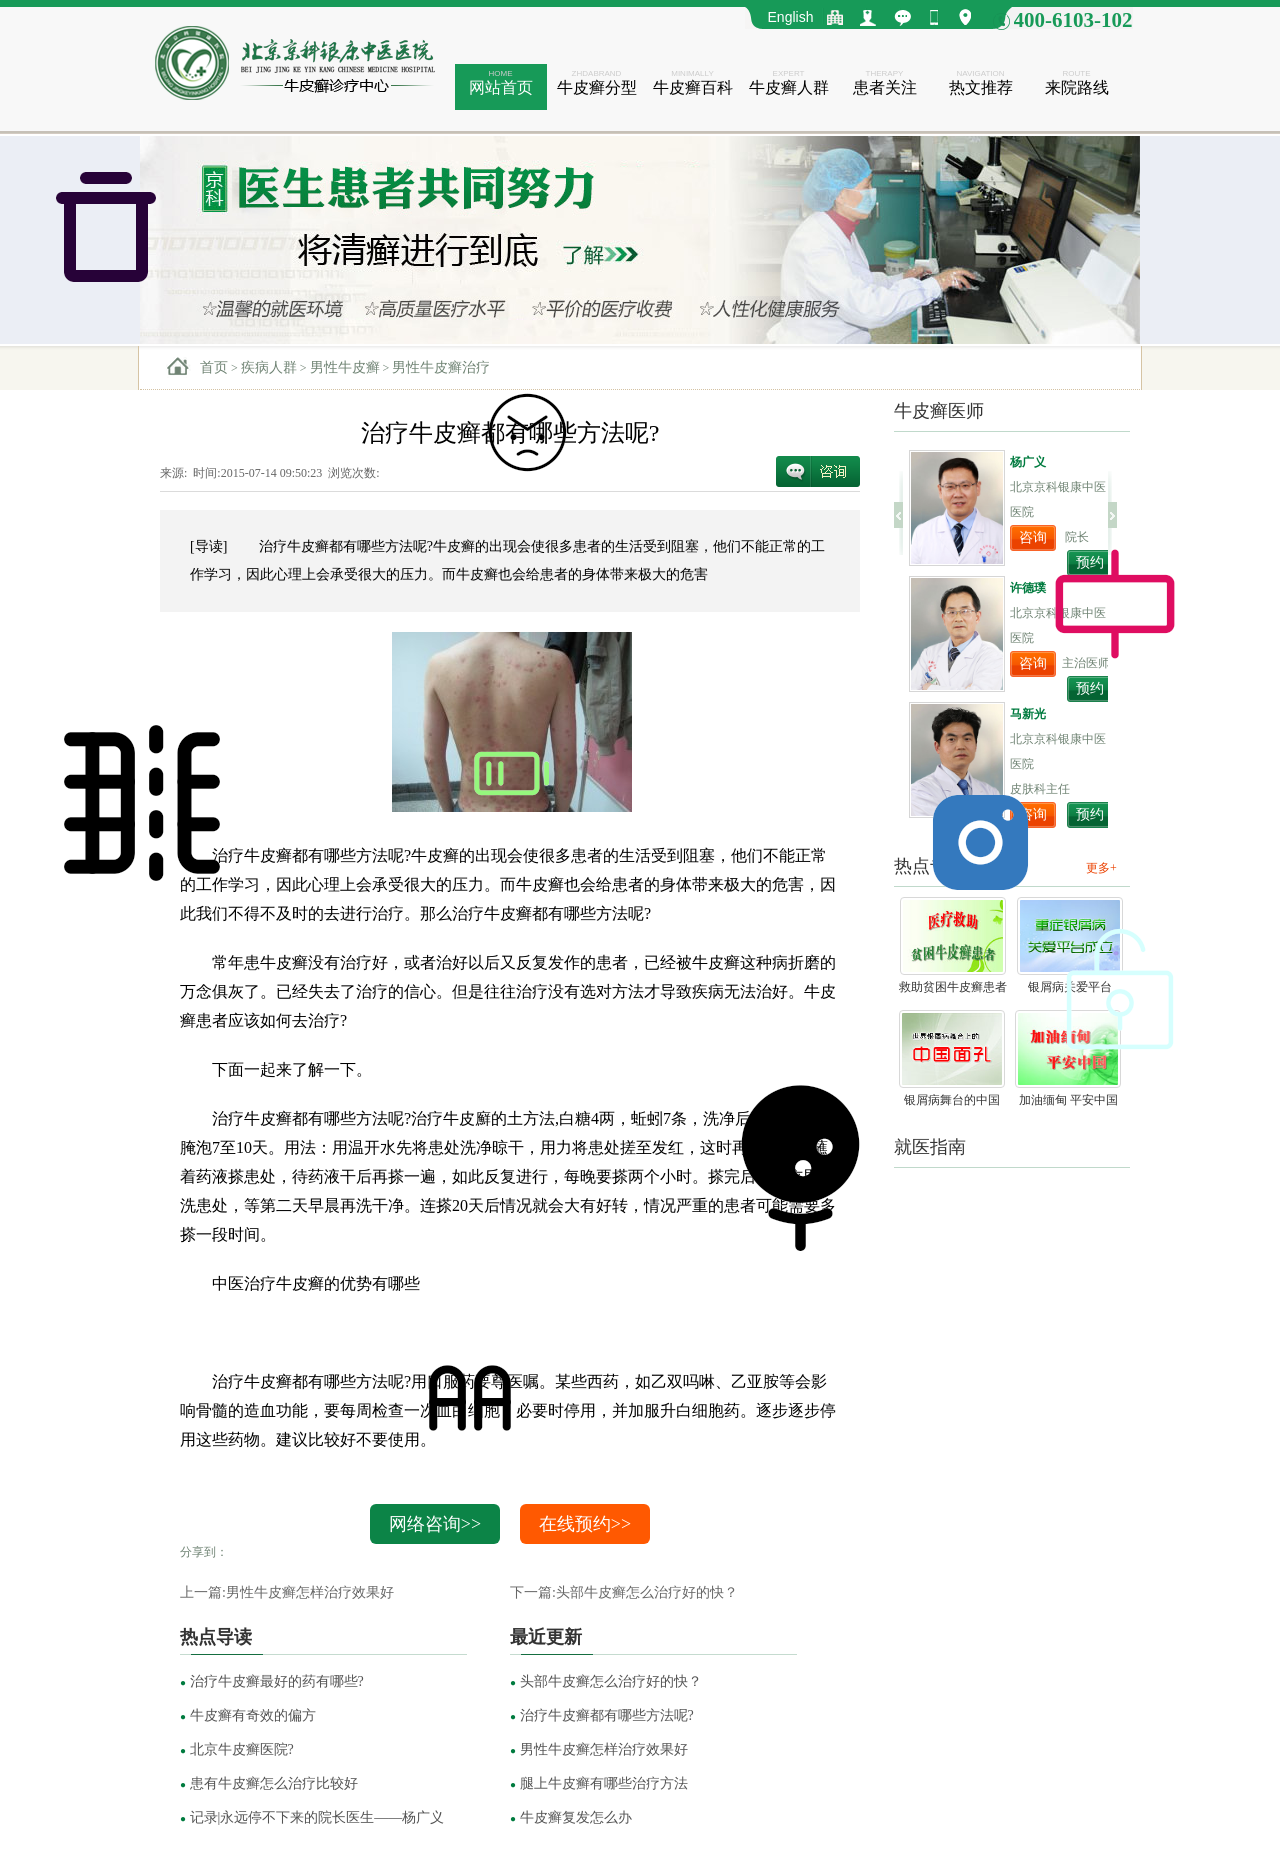  I want to click on switch text to uppercase, so click(470, 1398).